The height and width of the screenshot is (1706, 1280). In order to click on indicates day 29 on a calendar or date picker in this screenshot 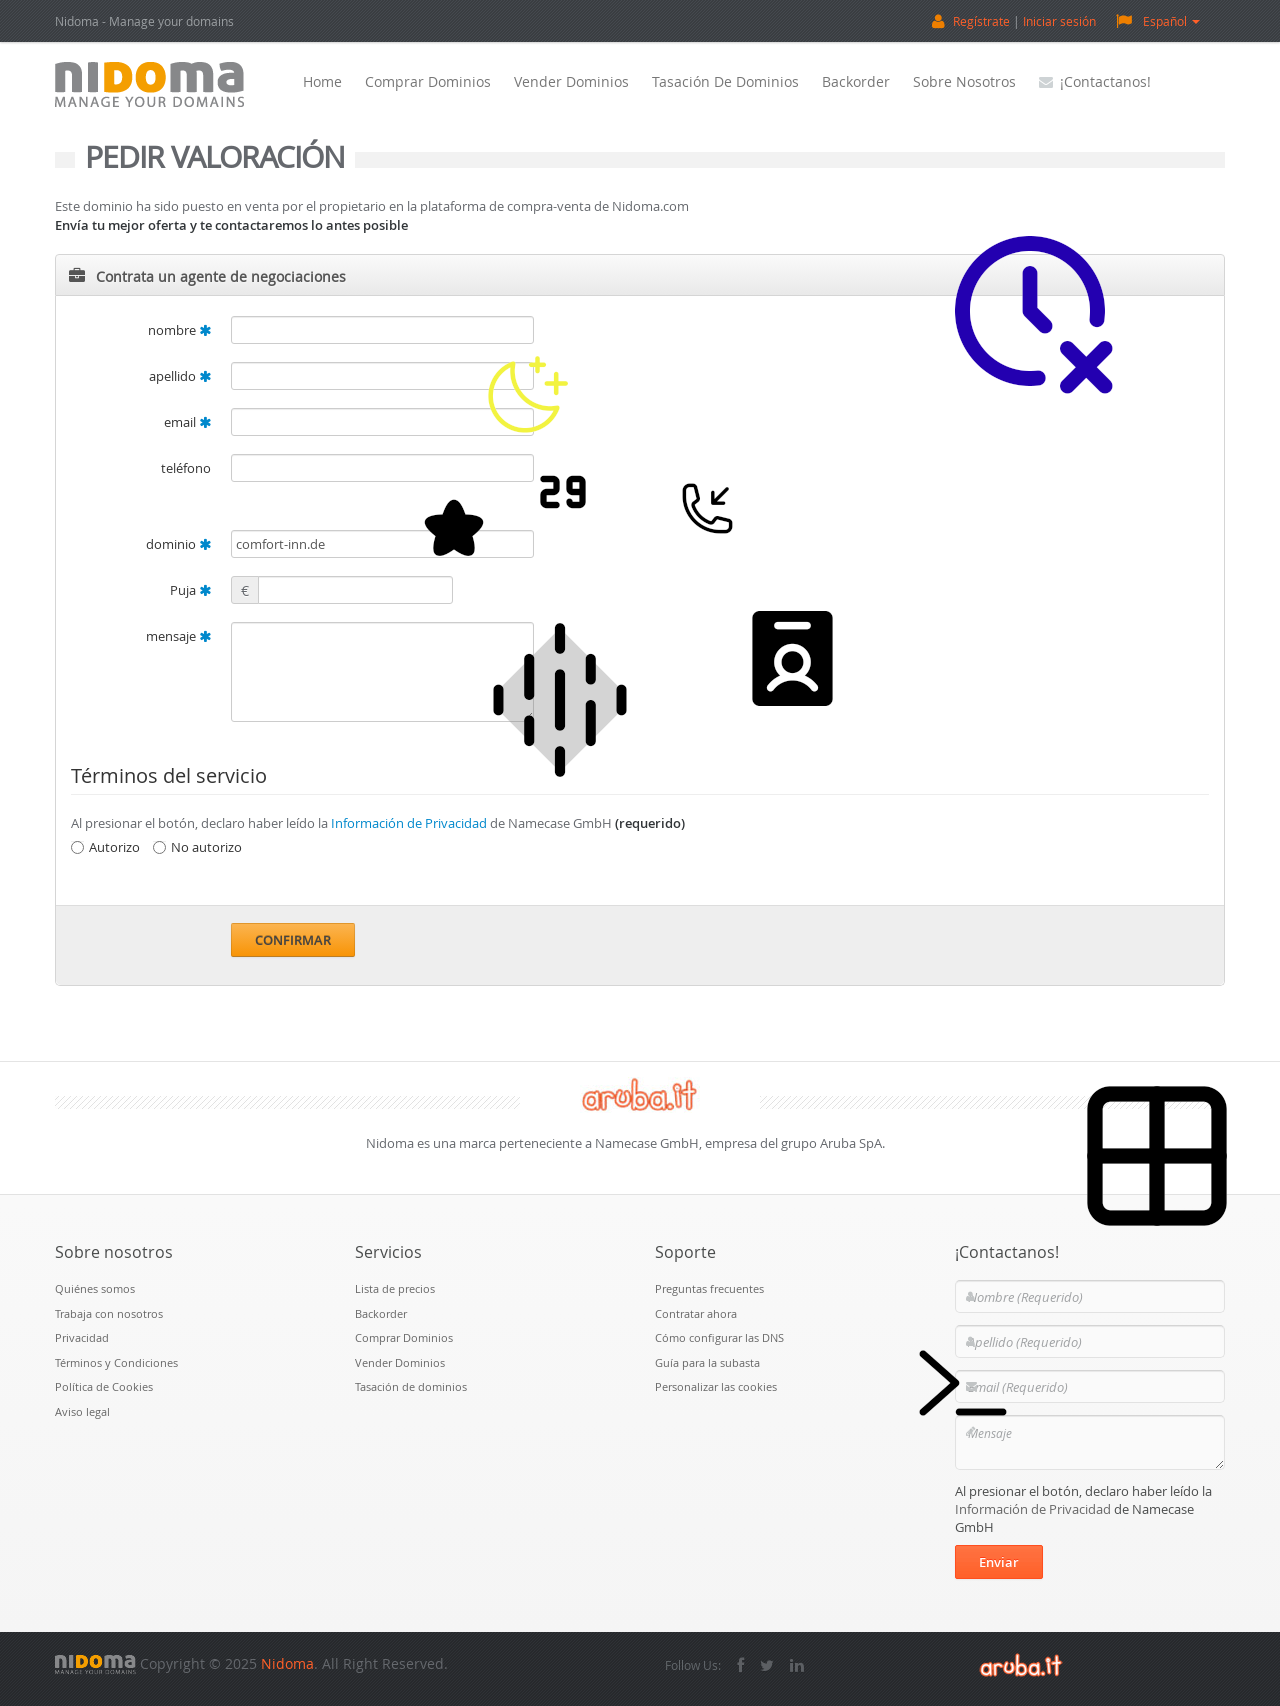, I will do `click(563, 492)`.